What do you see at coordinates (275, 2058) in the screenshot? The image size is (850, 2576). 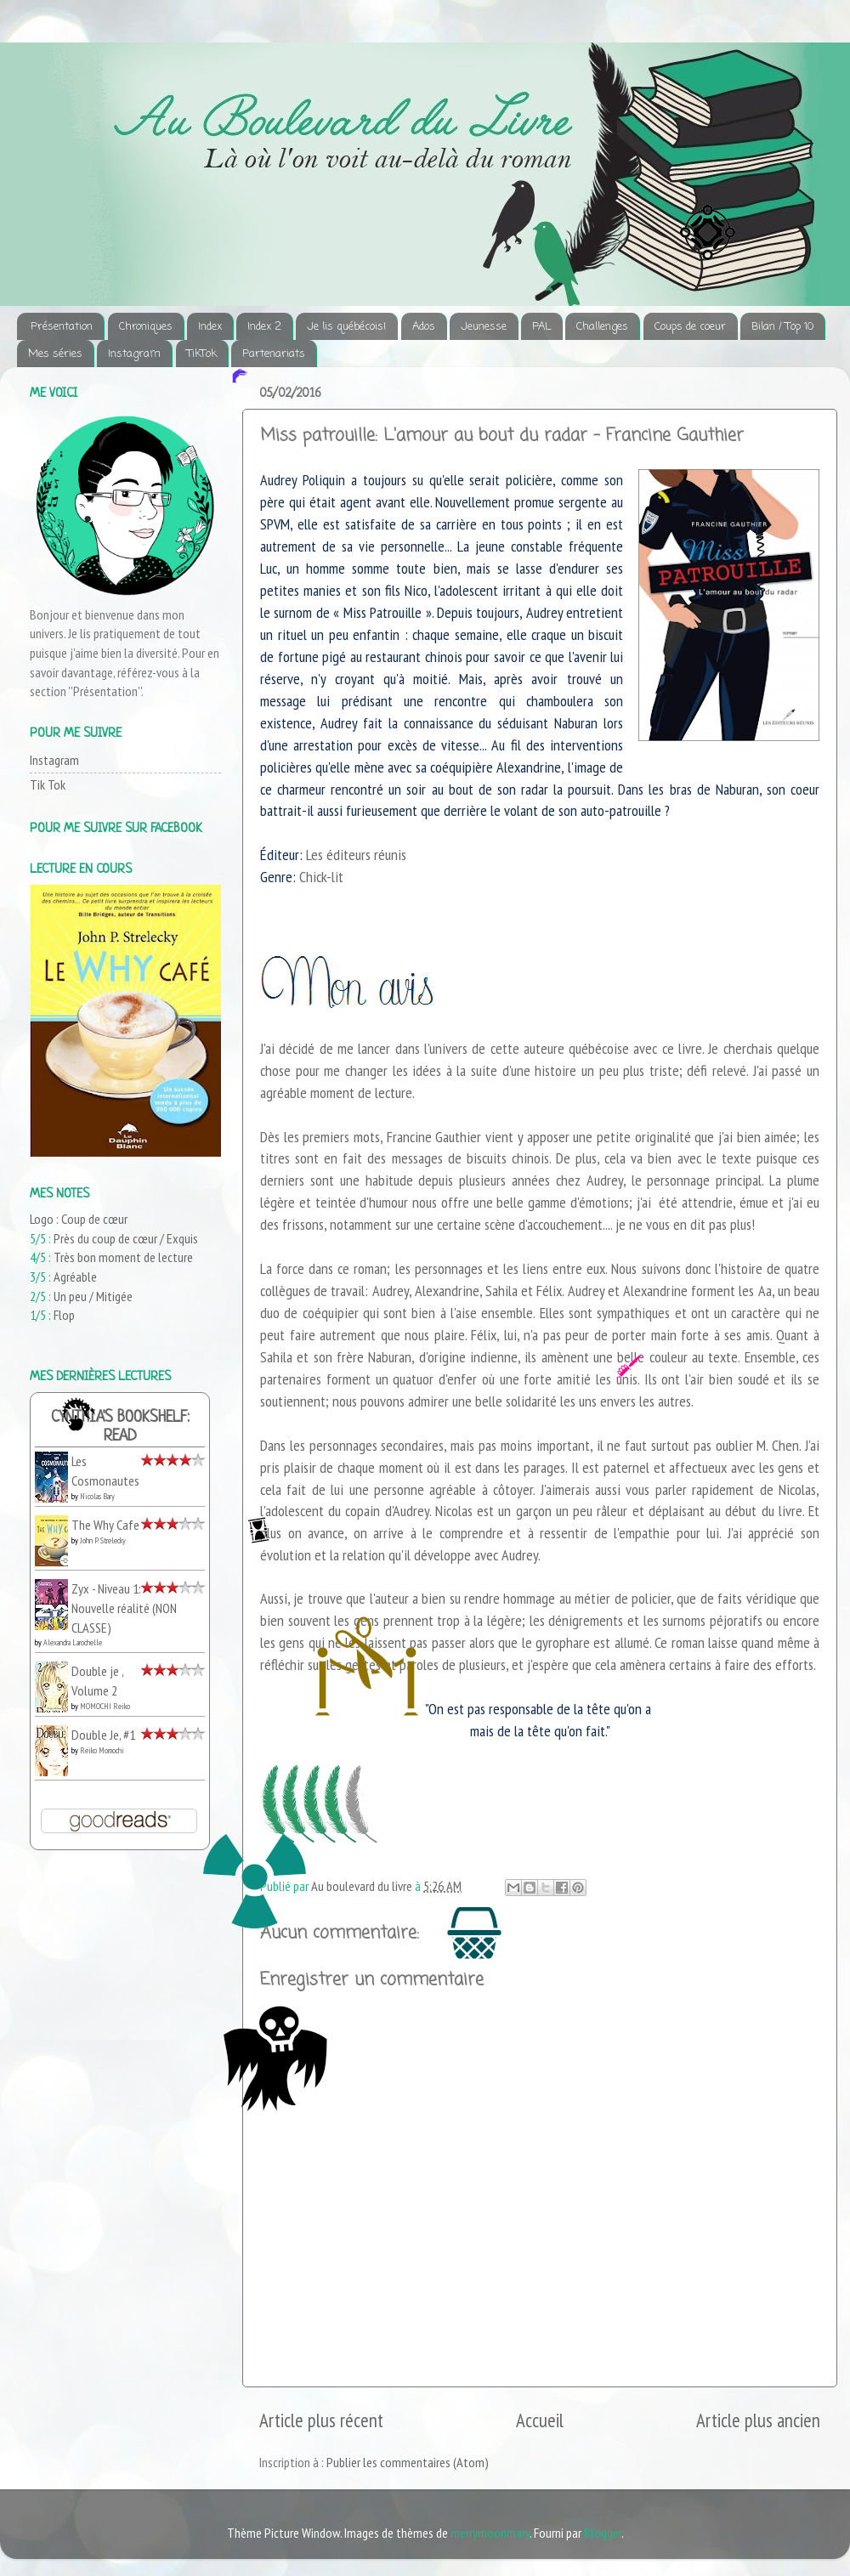 I see `indicates a haunted or spooky game element` at bounding box center [275, 2058].